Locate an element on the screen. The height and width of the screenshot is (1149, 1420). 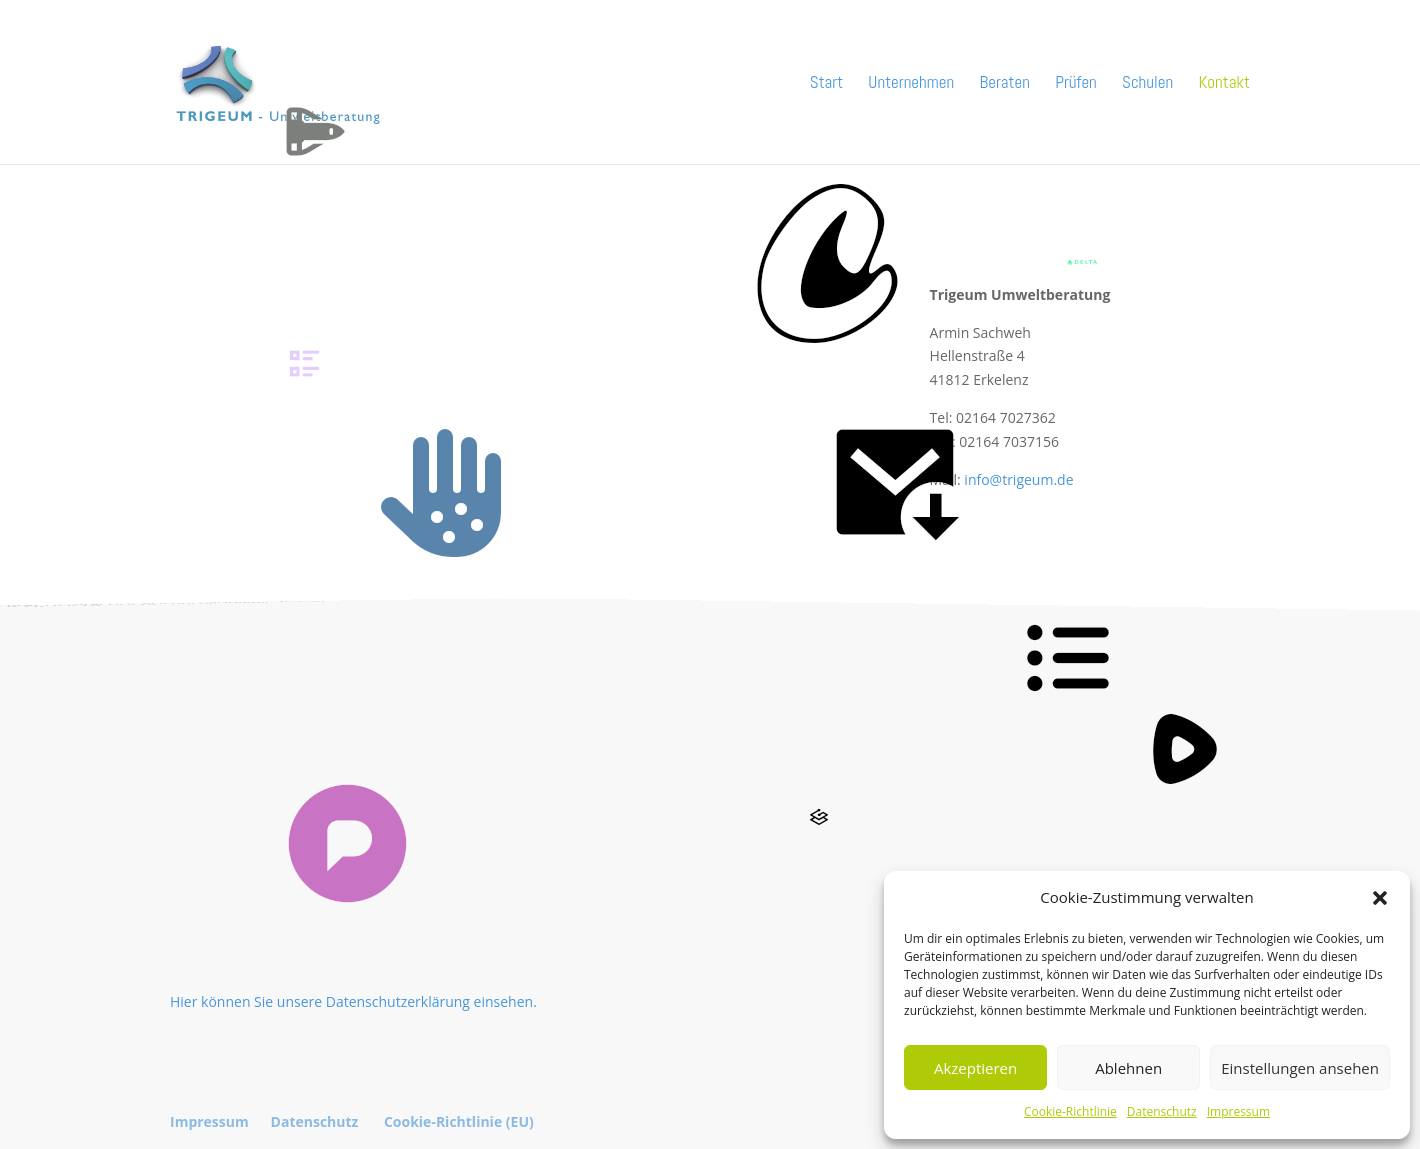
open the pixelfed app is located at coordinates (347, 843).